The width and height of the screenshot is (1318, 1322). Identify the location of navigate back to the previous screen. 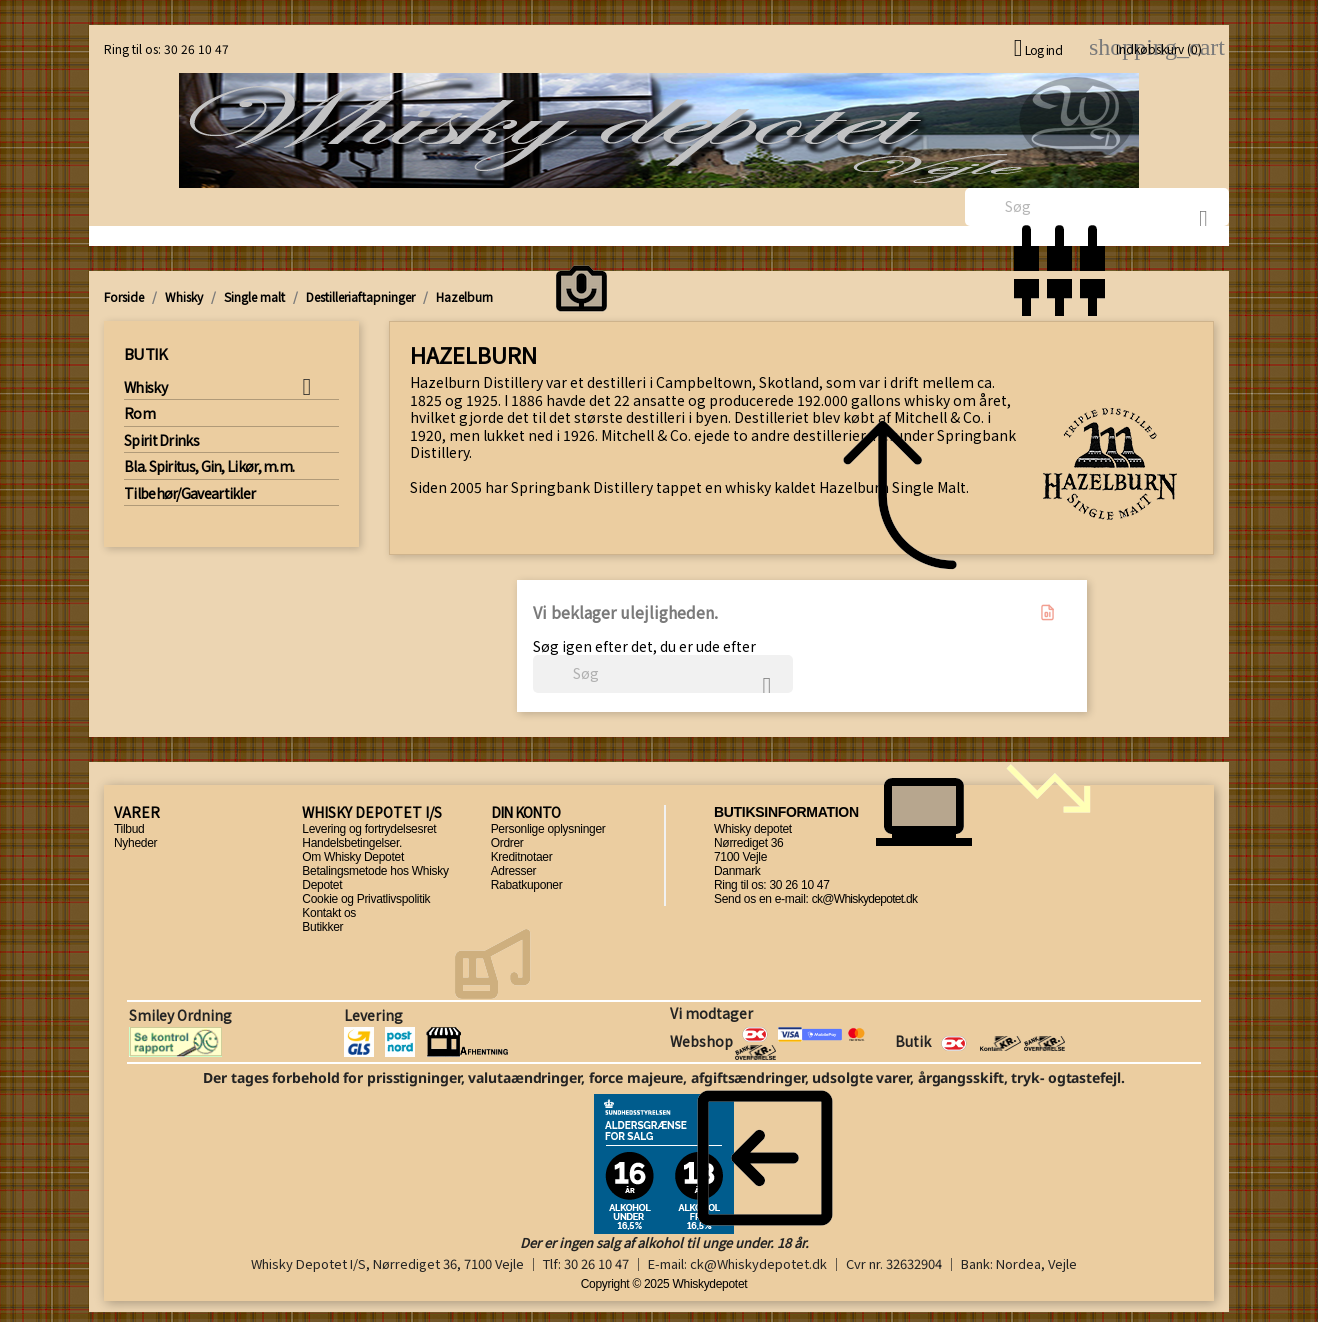
(765, 1158).